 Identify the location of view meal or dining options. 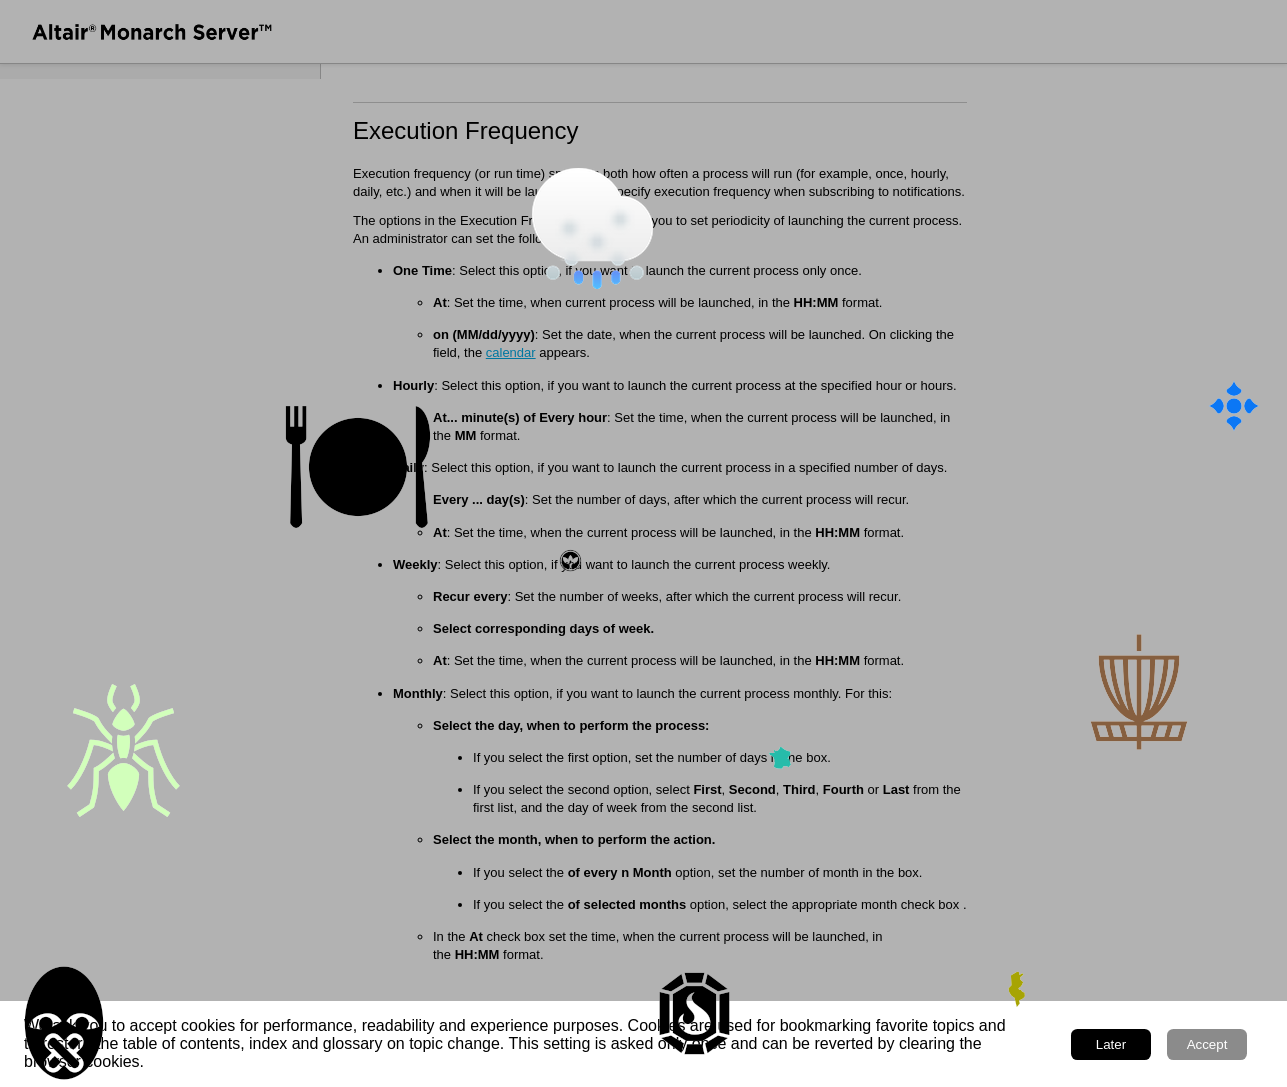
(358, 467).